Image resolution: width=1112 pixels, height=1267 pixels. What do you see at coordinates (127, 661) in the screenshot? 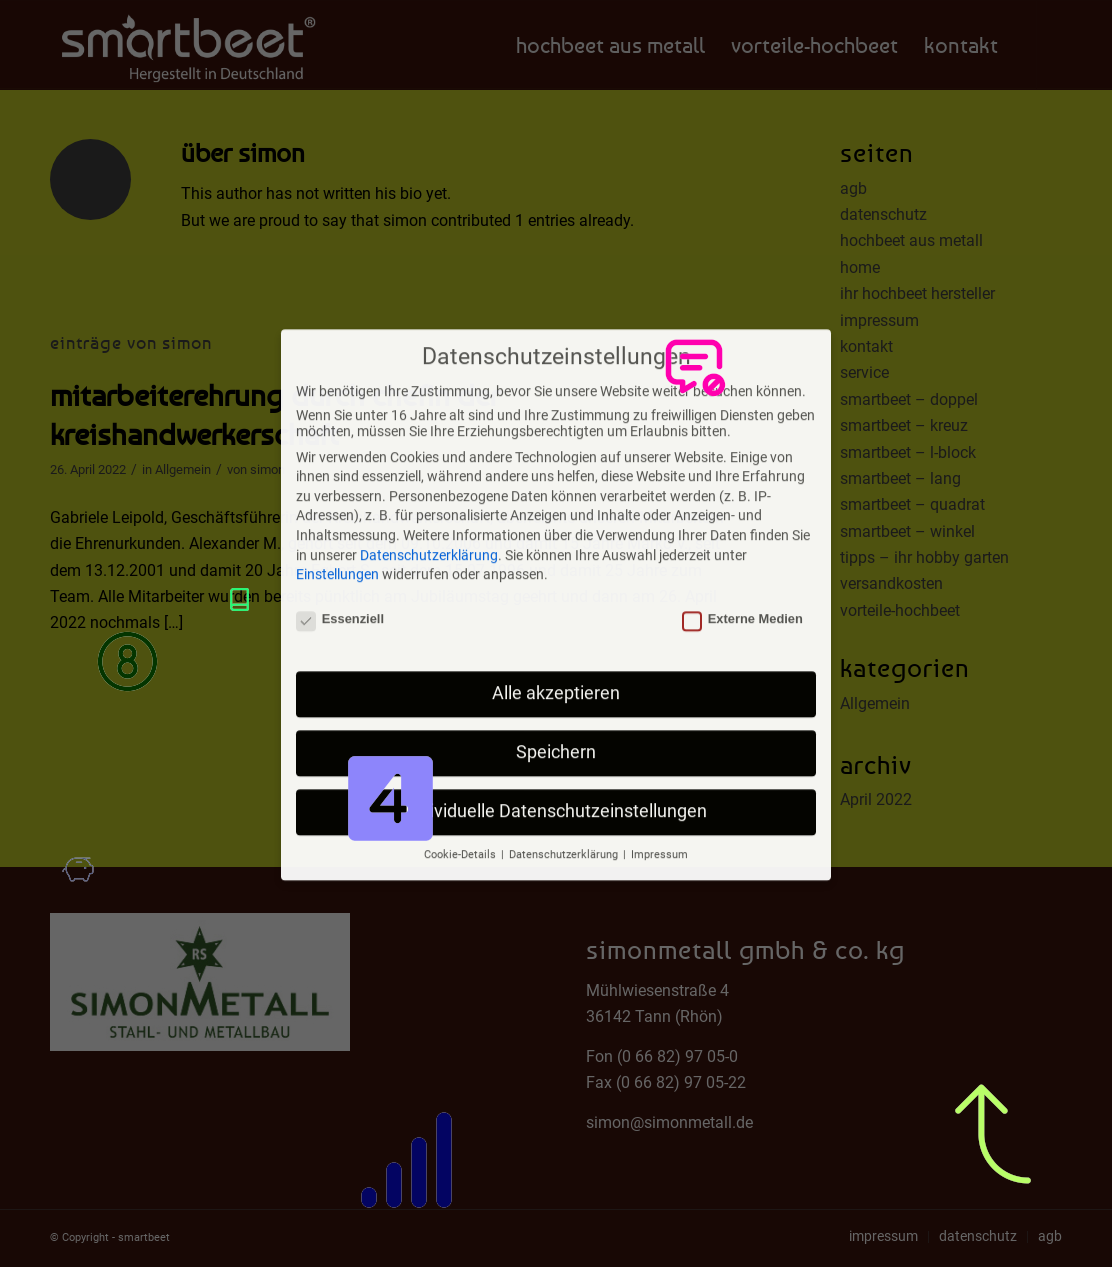
I see `indicates step 8 in a multi-step process` at bounding box center [127, 661].